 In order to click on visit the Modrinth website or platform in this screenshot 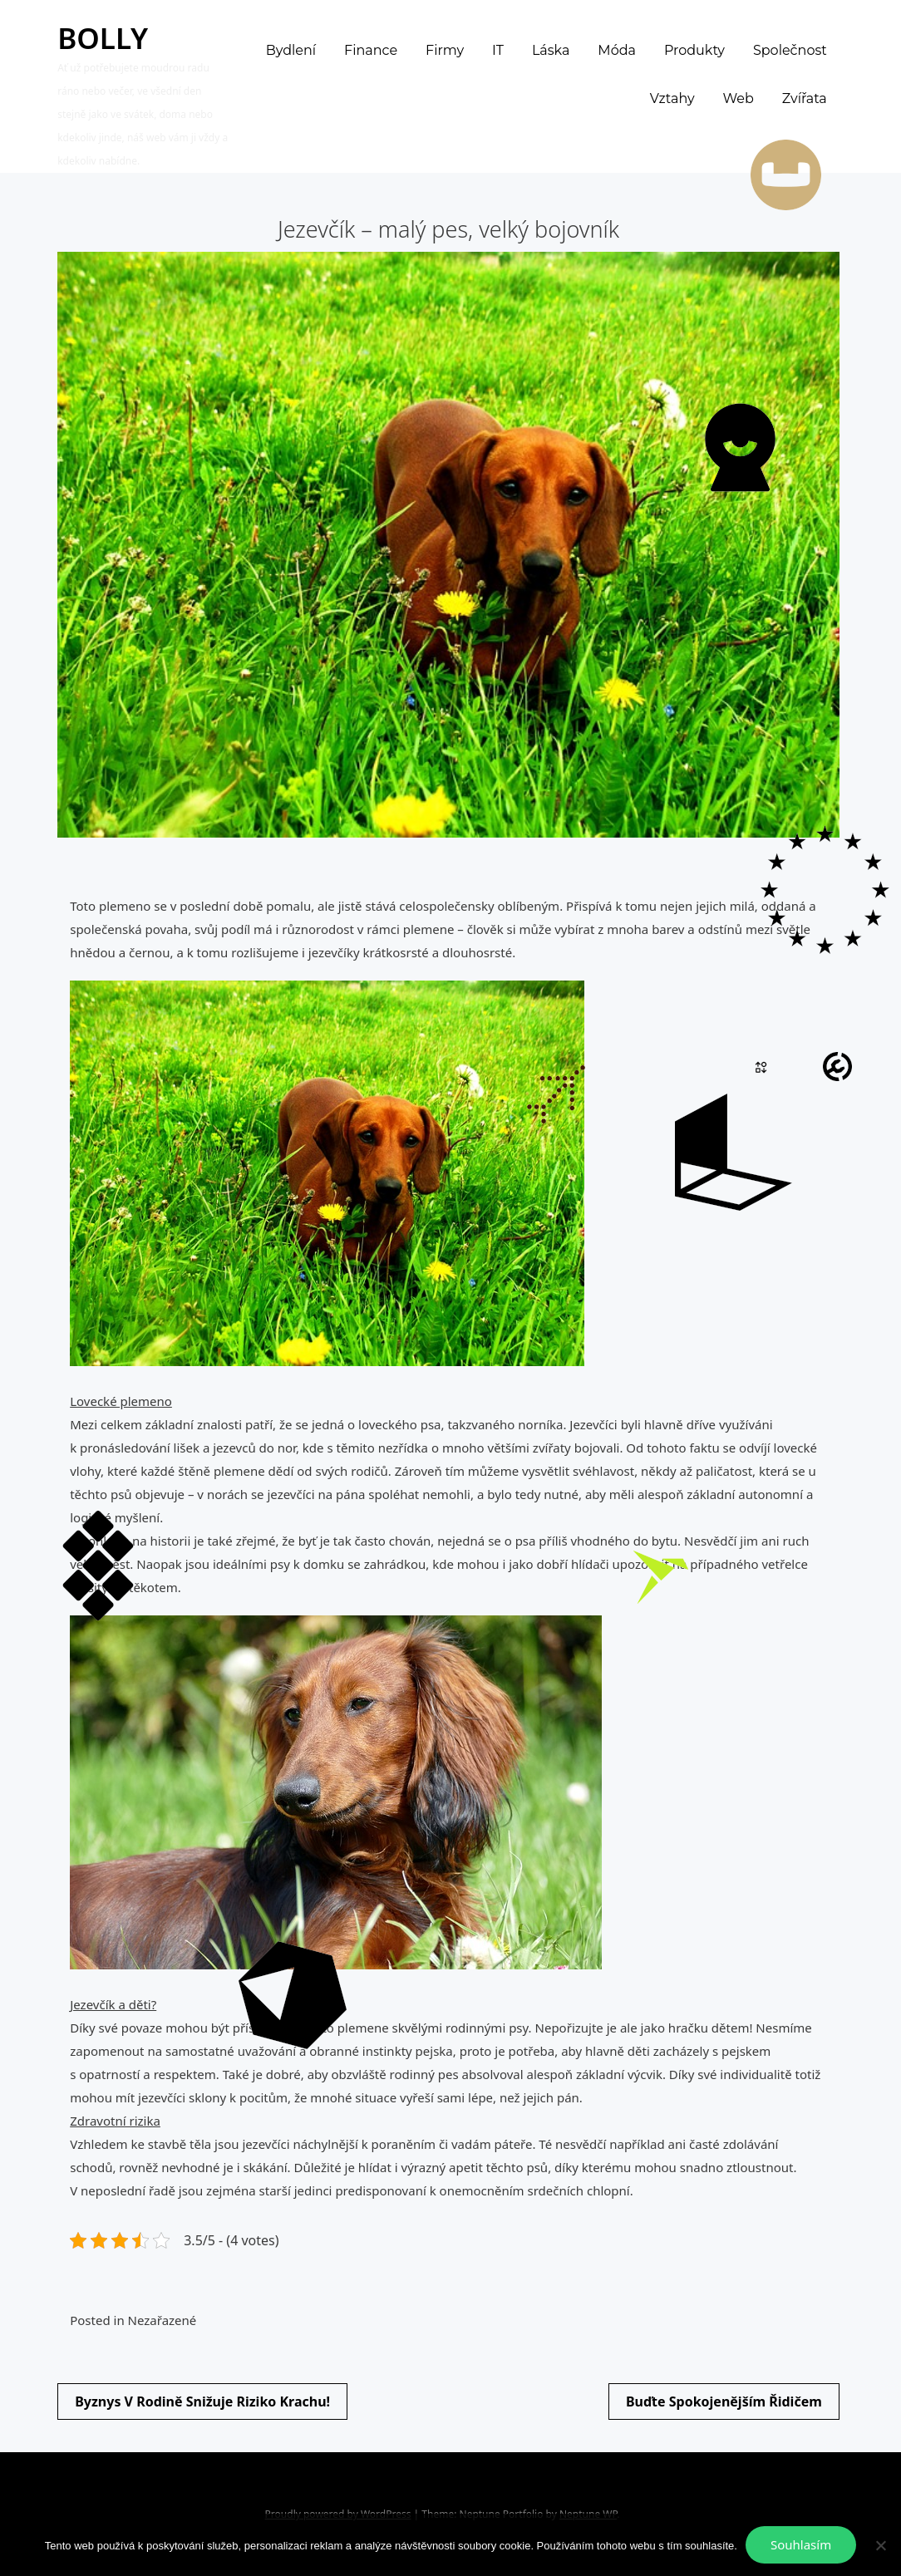, I will do `click(837, 1066)`.